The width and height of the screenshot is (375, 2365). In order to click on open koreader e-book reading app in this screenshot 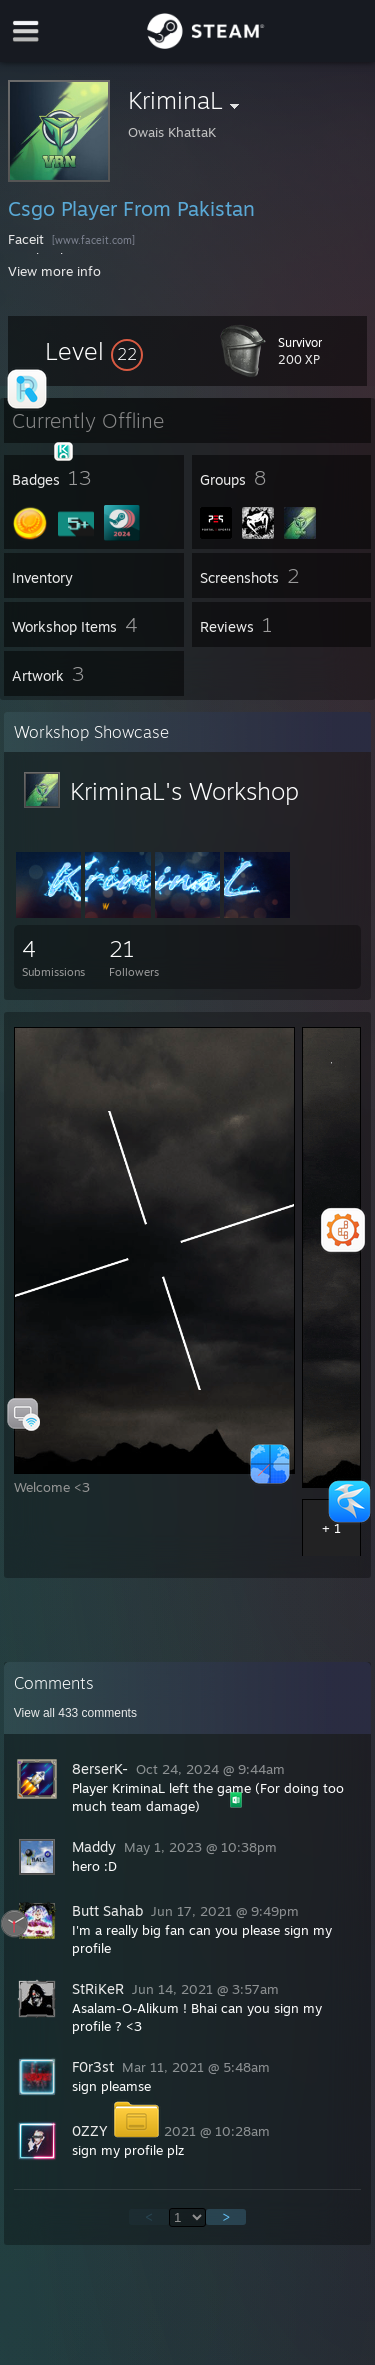, I will do `click(63, 451)`.